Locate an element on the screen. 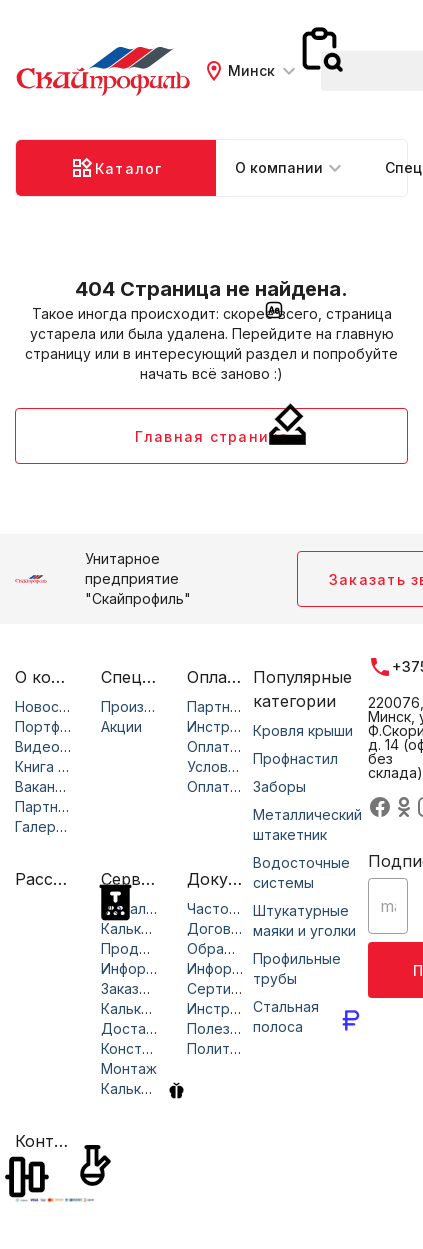  cast your vote or submit a ballot is located at coordinates (287, 424).